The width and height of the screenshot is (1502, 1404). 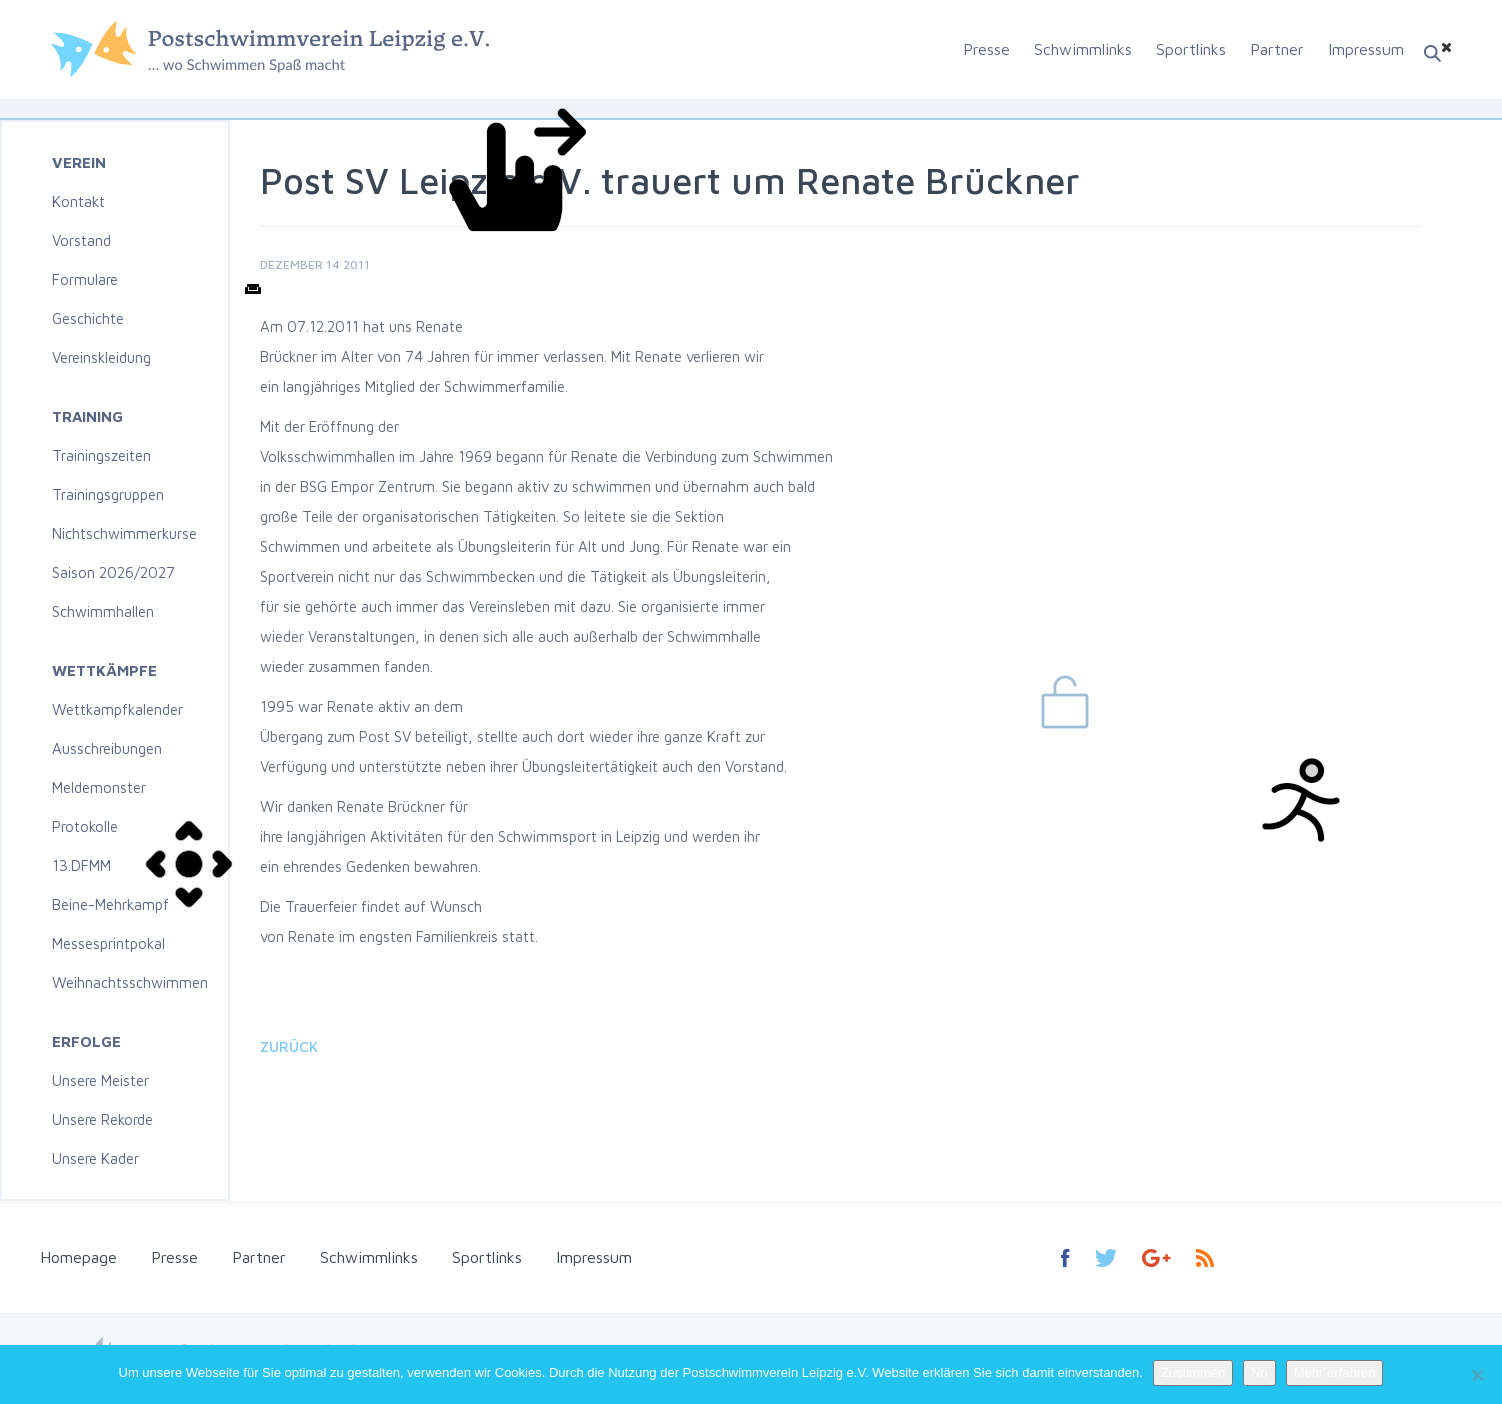 What do you see at coordinates (1065, 705) in the screenshot?
I see `unlock this item or content` at bounding box center [1065, 705].